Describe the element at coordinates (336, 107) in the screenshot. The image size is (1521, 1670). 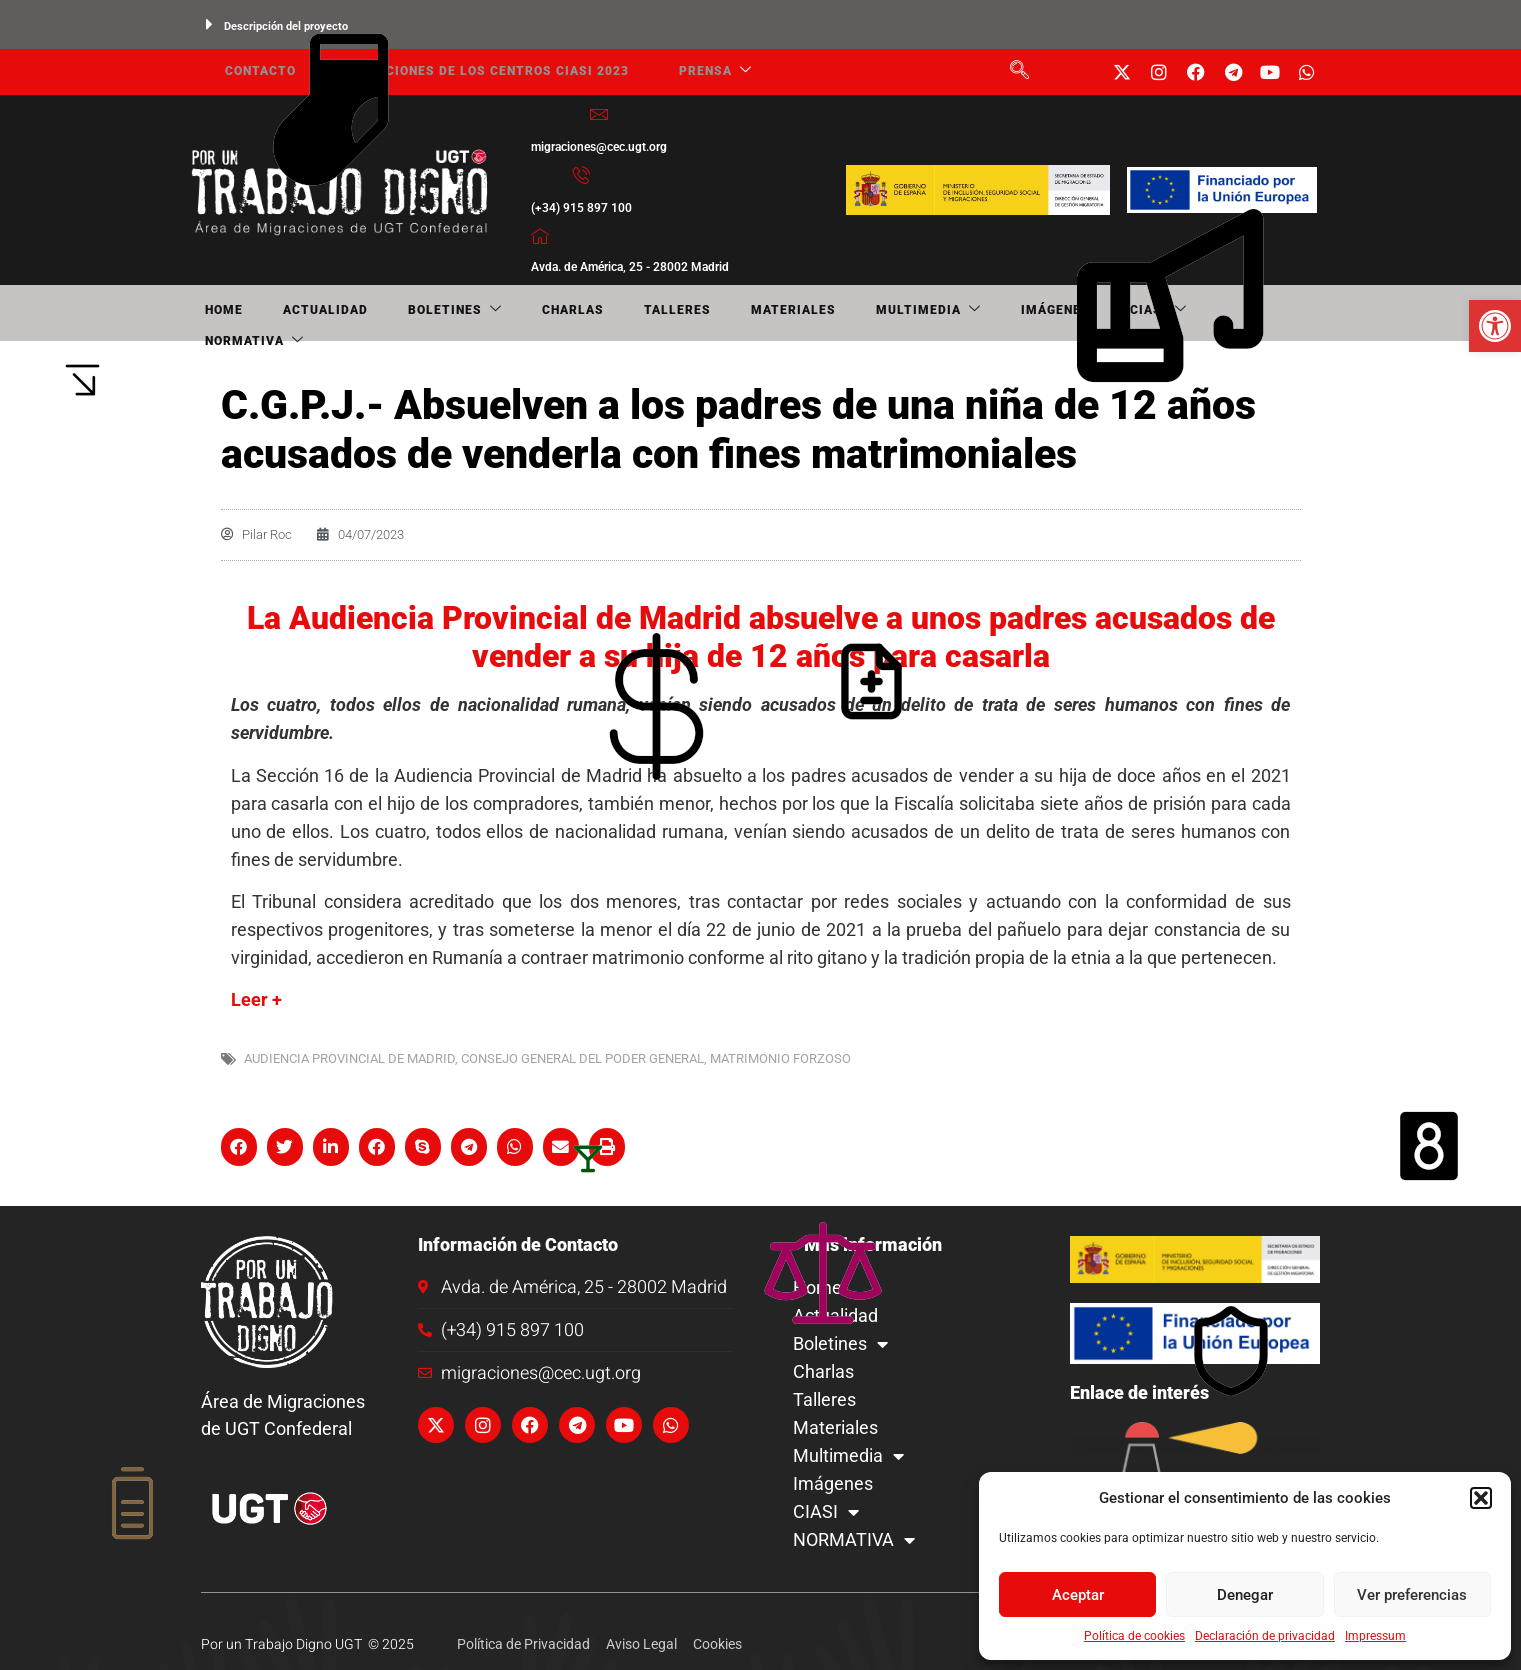
I see `browse clothing or apparel items` at that location.